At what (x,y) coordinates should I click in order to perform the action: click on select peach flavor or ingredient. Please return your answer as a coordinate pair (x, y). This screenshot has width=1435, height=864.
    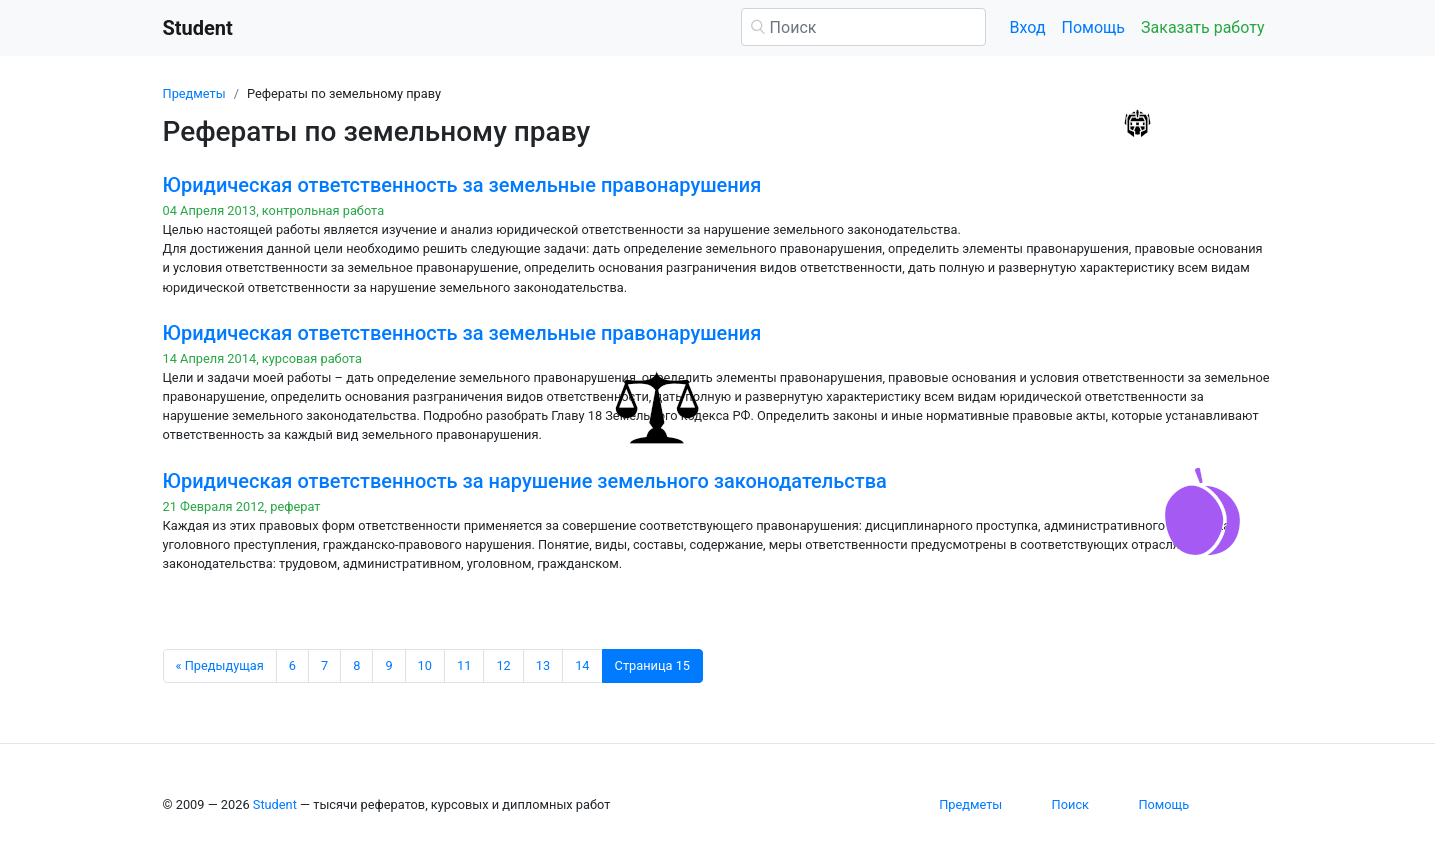
    Looking at the image, I should click on (1202, 511).